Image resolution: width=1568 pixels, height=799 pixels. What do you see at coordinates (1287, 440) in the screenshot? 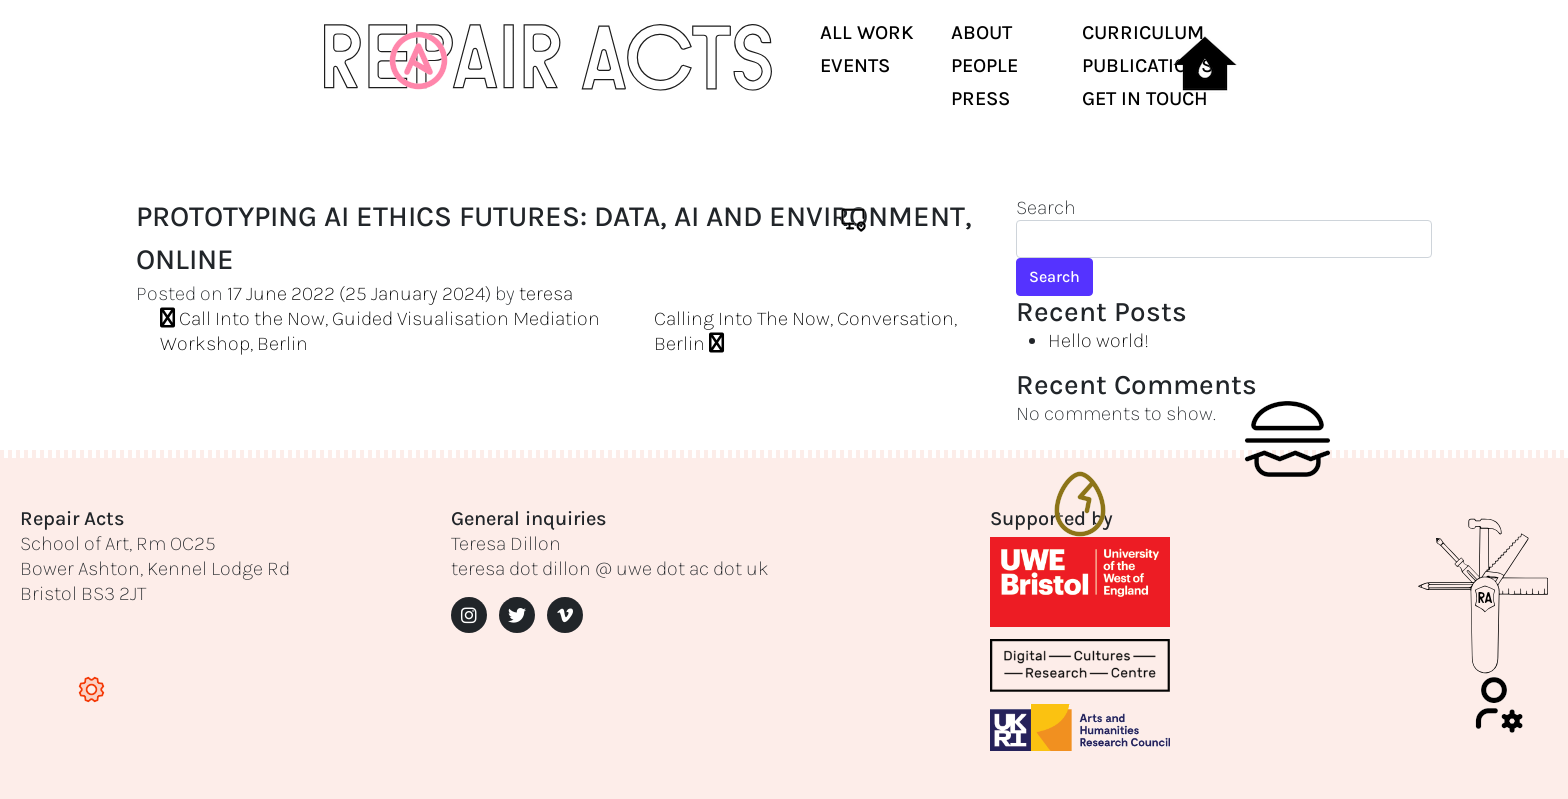
I see `open navigation menu` at bounding box center [1287, 440].